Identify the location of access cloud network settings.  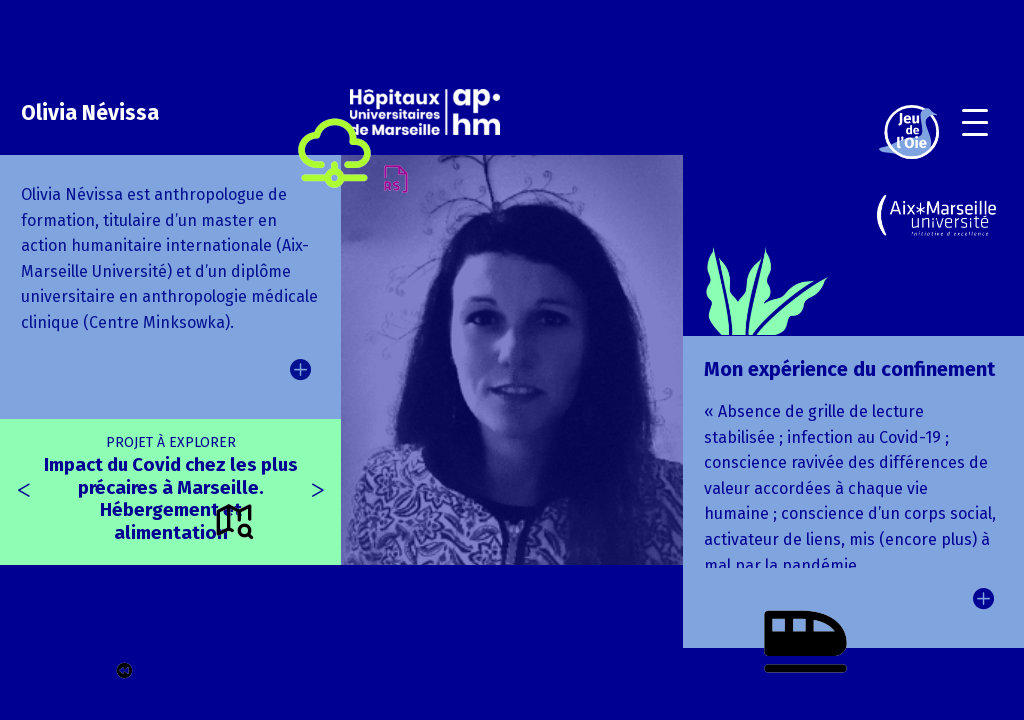
(334, 151).